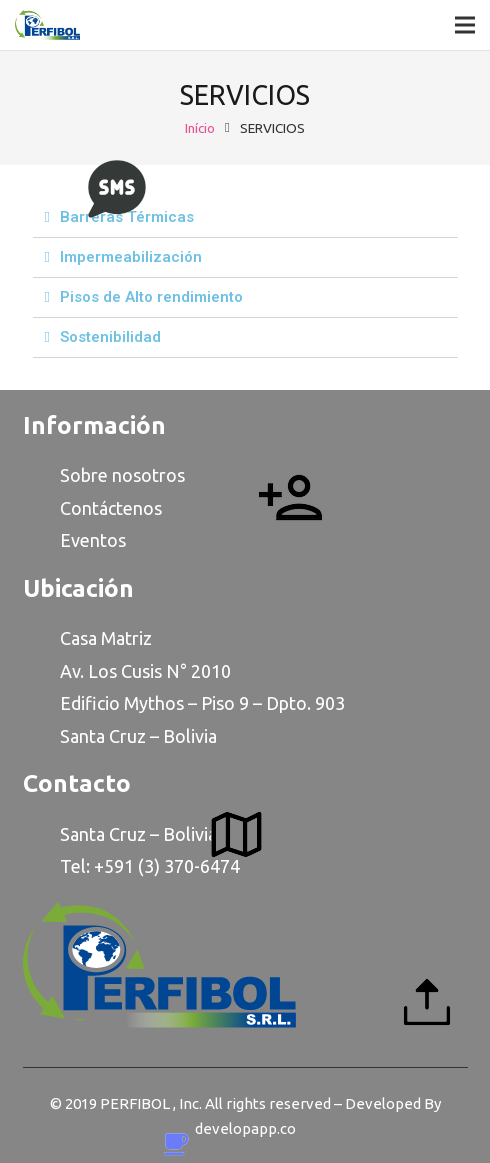 Image resolution: width=490 pixels, height=1163 pixels. I want to click on upload a file or document, so click(427, 1004).